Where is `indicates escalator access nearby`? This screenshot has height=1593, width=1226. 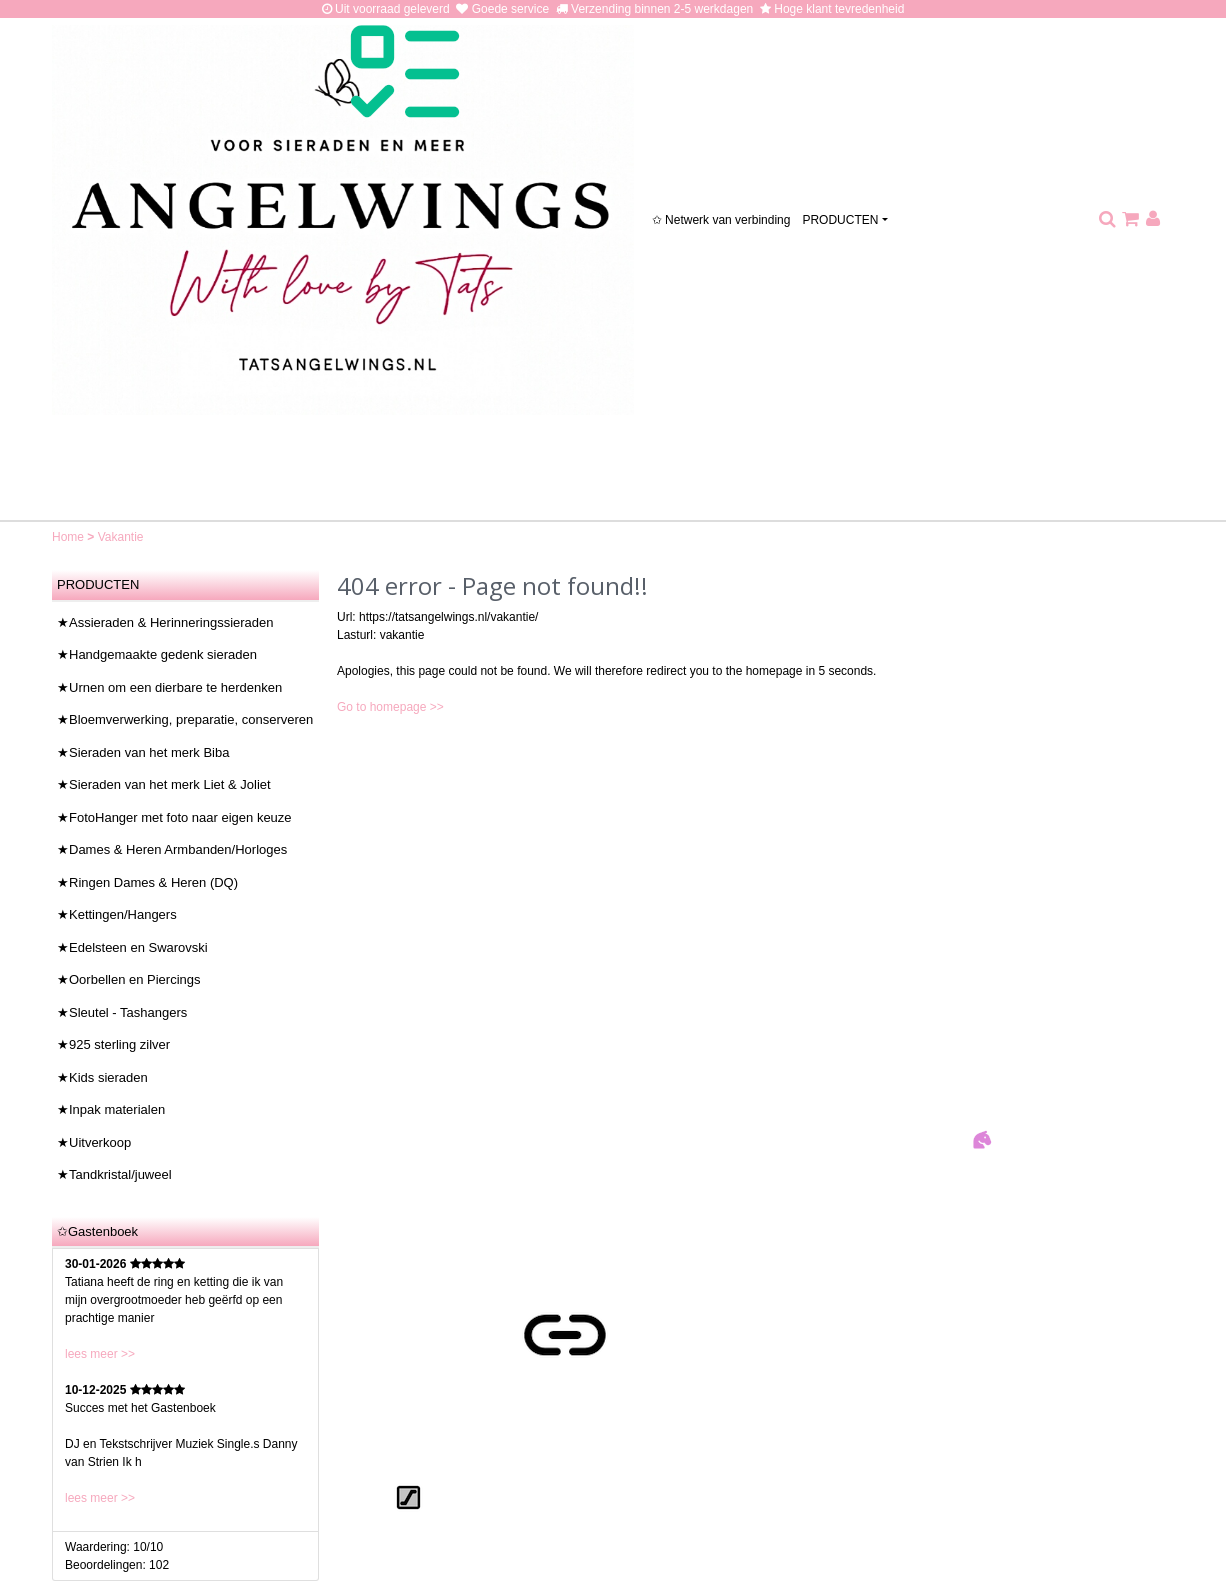 indicates escalator access nearby is located at coordinates (408, 1497).